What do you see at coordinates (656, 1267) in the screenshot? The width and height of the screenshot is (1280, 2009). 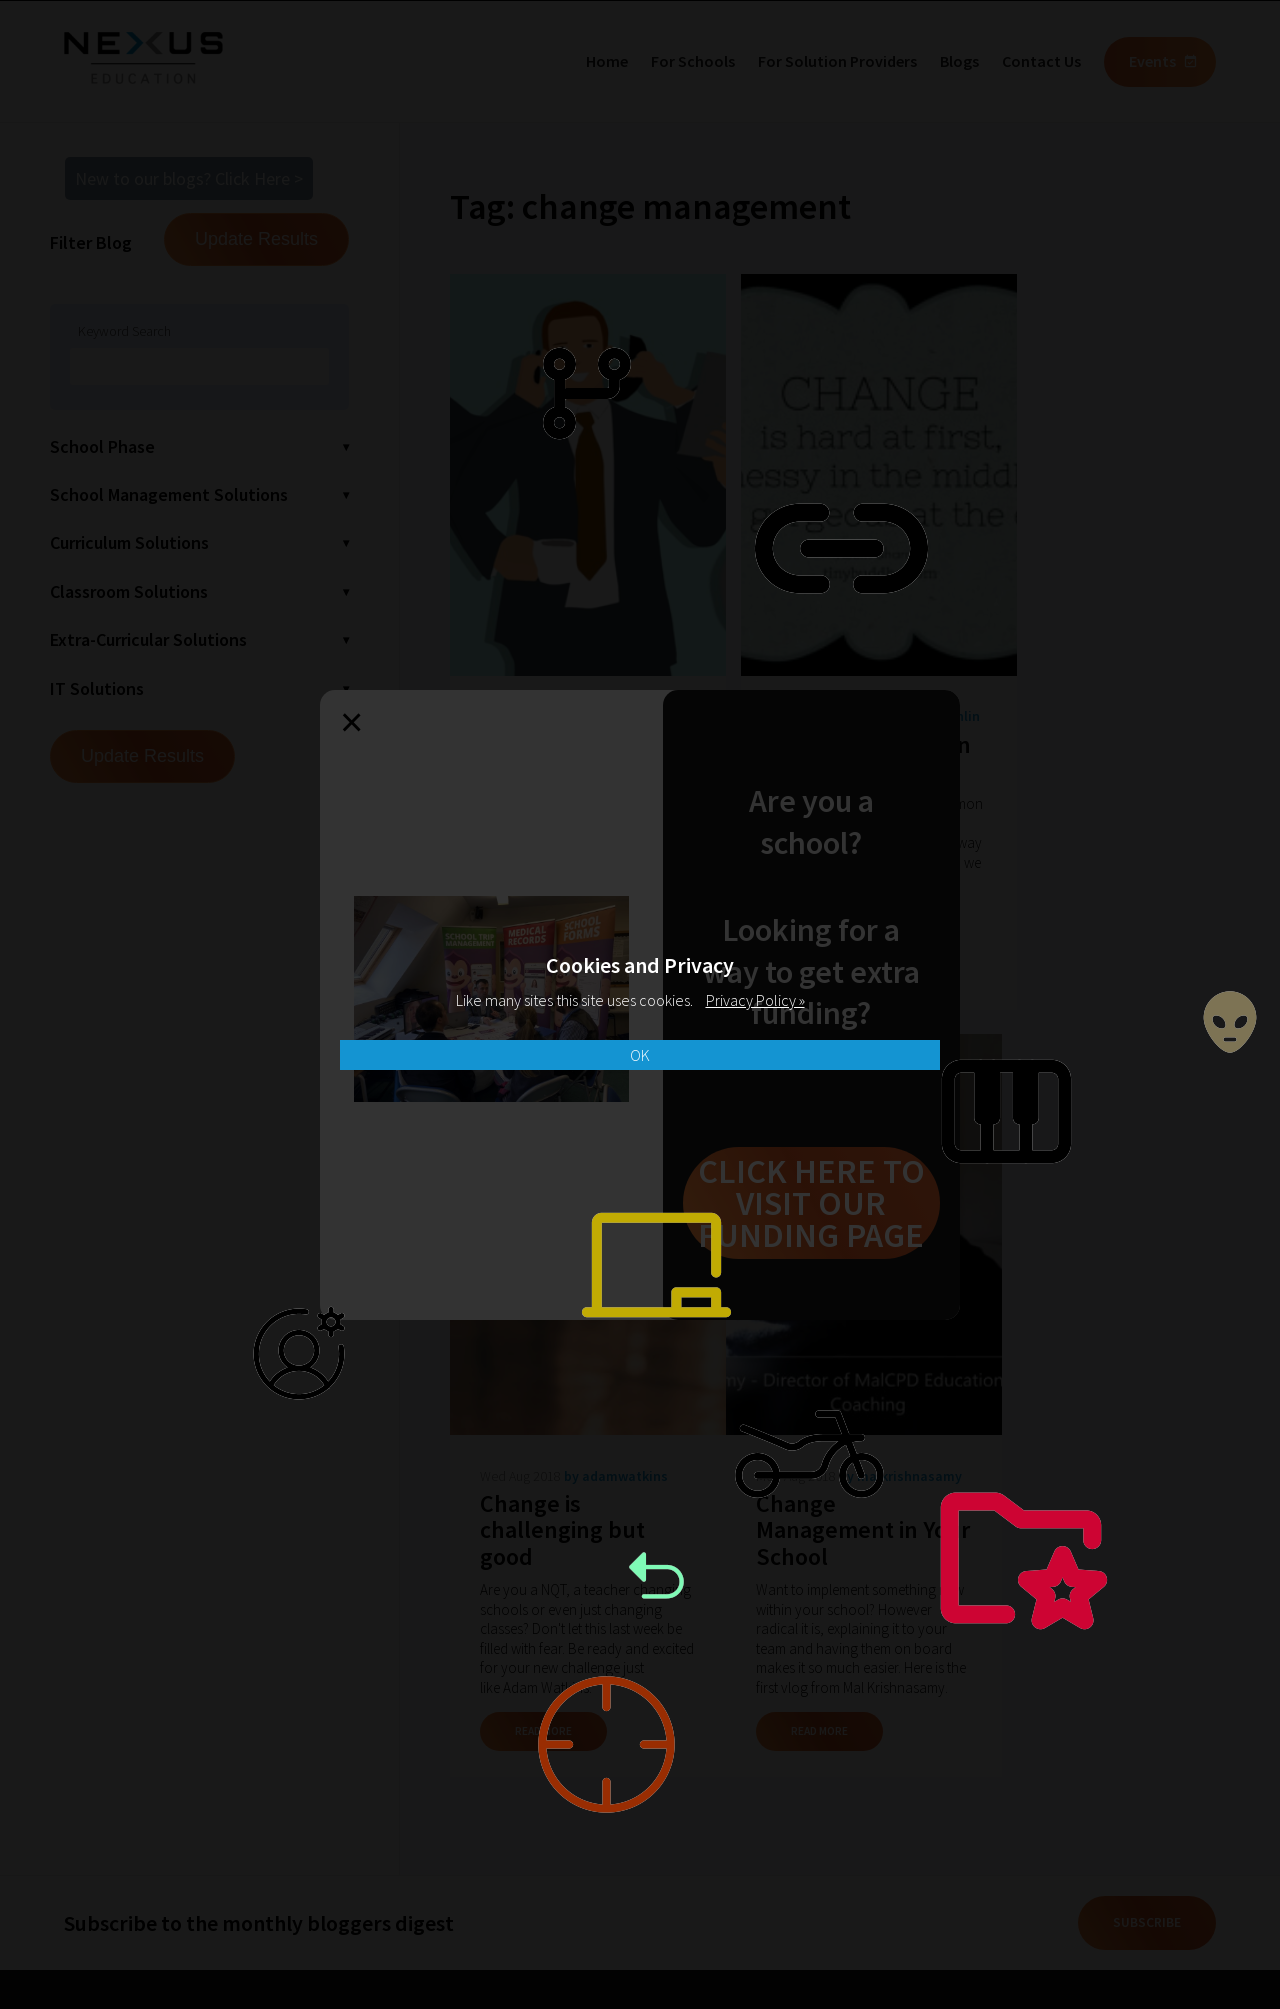 I see `access whiteboard or presentation mode` at bounding box center [656, 1267].